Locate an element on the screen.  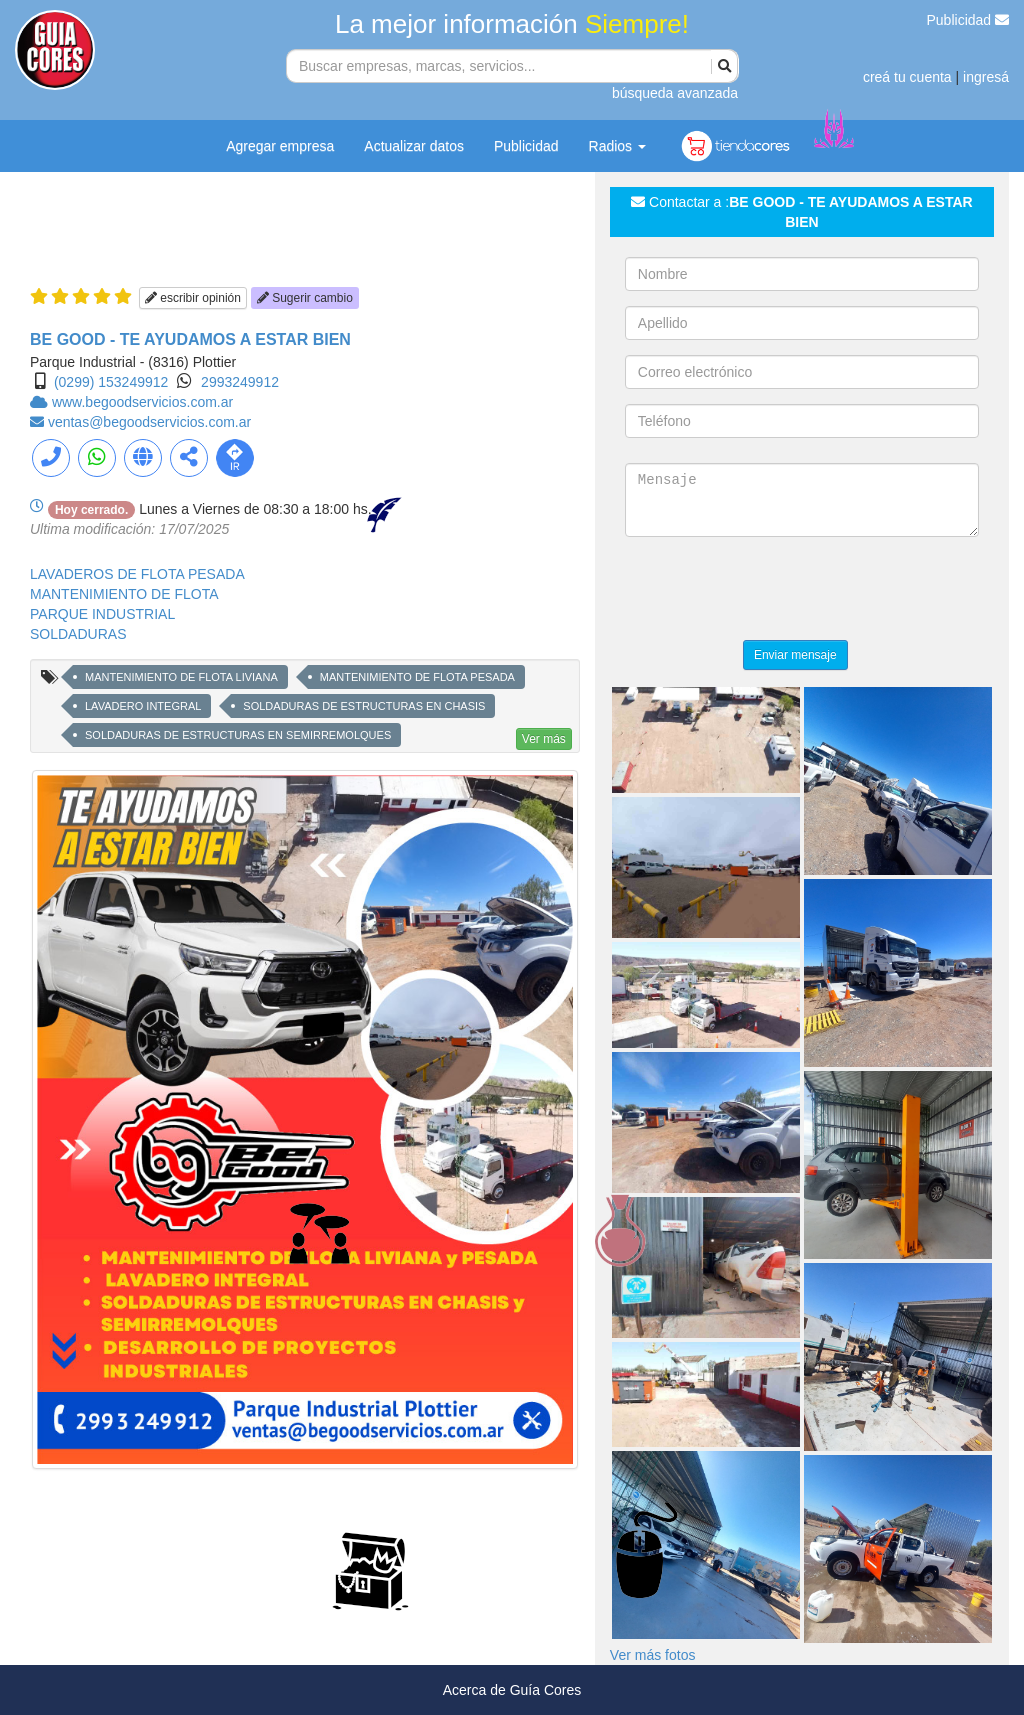
access the alchemy or crafting menu is located at coordinates (620, 1231).